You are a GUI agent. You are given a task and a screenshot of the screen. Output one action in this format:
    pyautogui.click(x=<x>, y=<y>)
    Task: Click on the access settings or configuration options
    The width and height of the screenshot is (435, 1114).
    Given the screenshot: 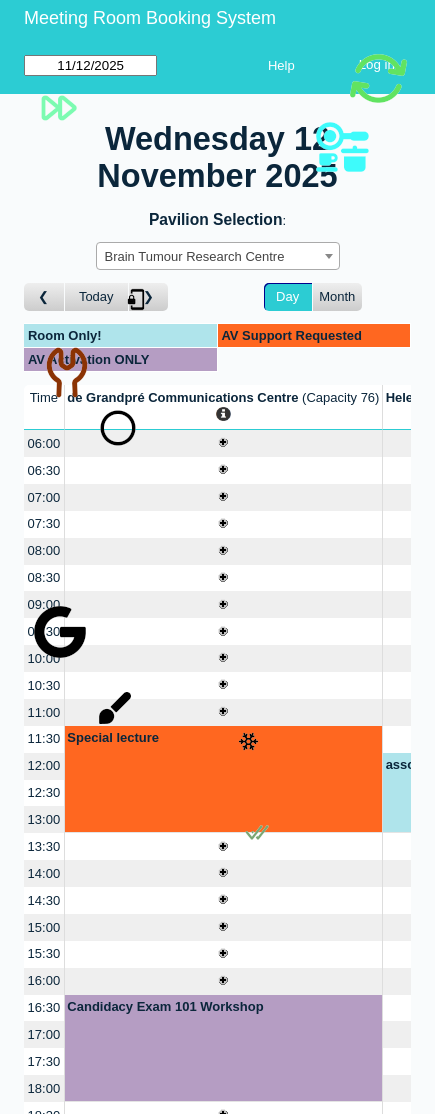 What is the action you would take?
    pyautogui.click(x=67, y=372)
    